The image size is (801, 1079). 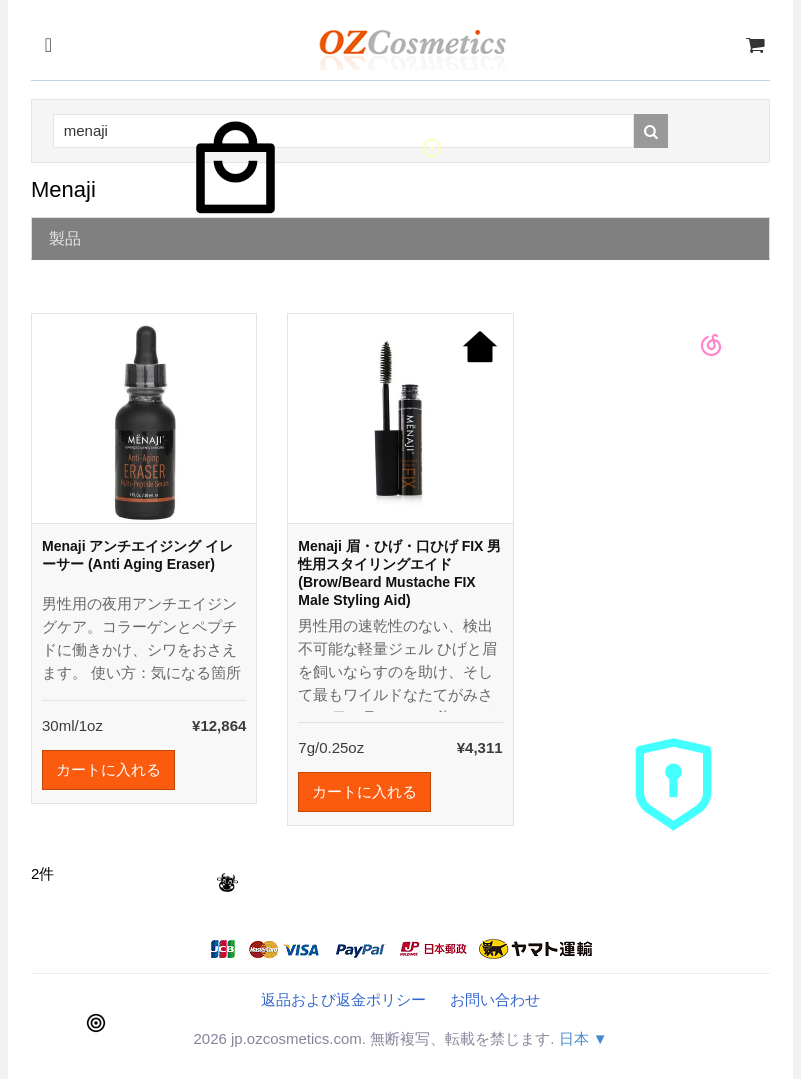 What do you see at coordinates (432, 148) in the screenshot?
I see `adjust camera focus` at bounding box center [432, 148].